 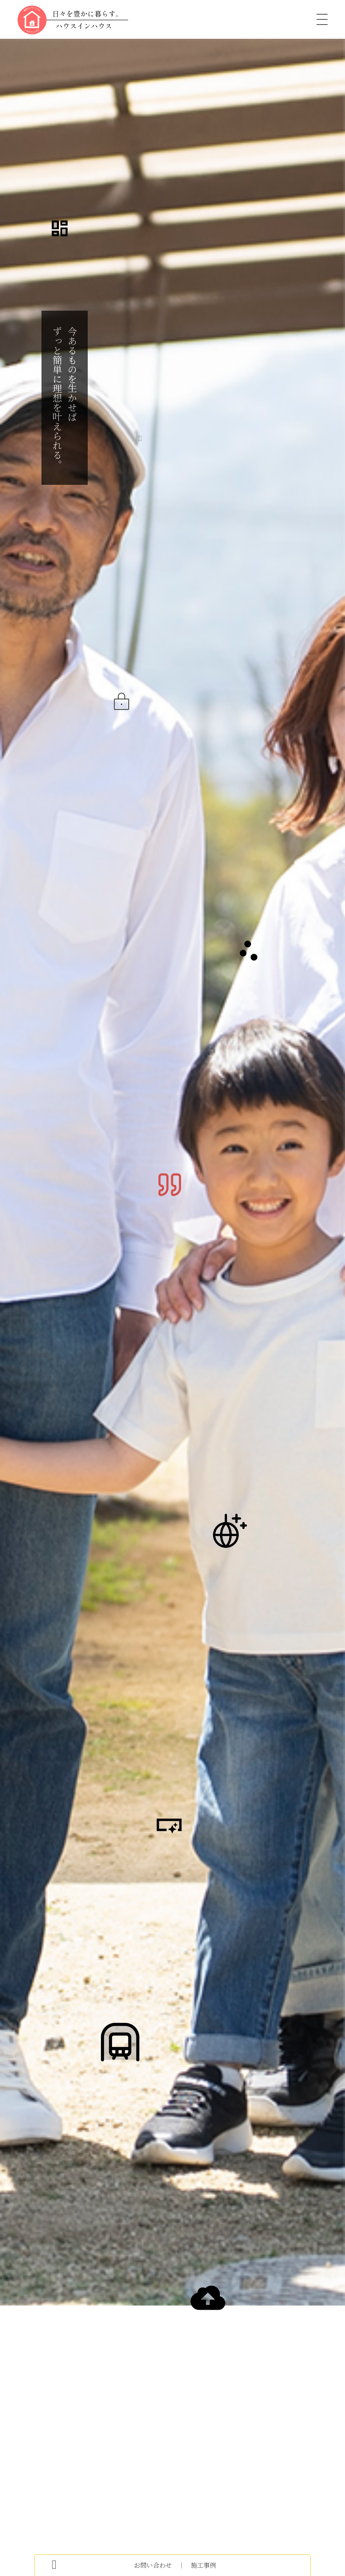 What do you see at coordinates (169, 1825) in the screenshot?
I see `add a smart action or AI-powered button` at bounding box center [169, 1825].